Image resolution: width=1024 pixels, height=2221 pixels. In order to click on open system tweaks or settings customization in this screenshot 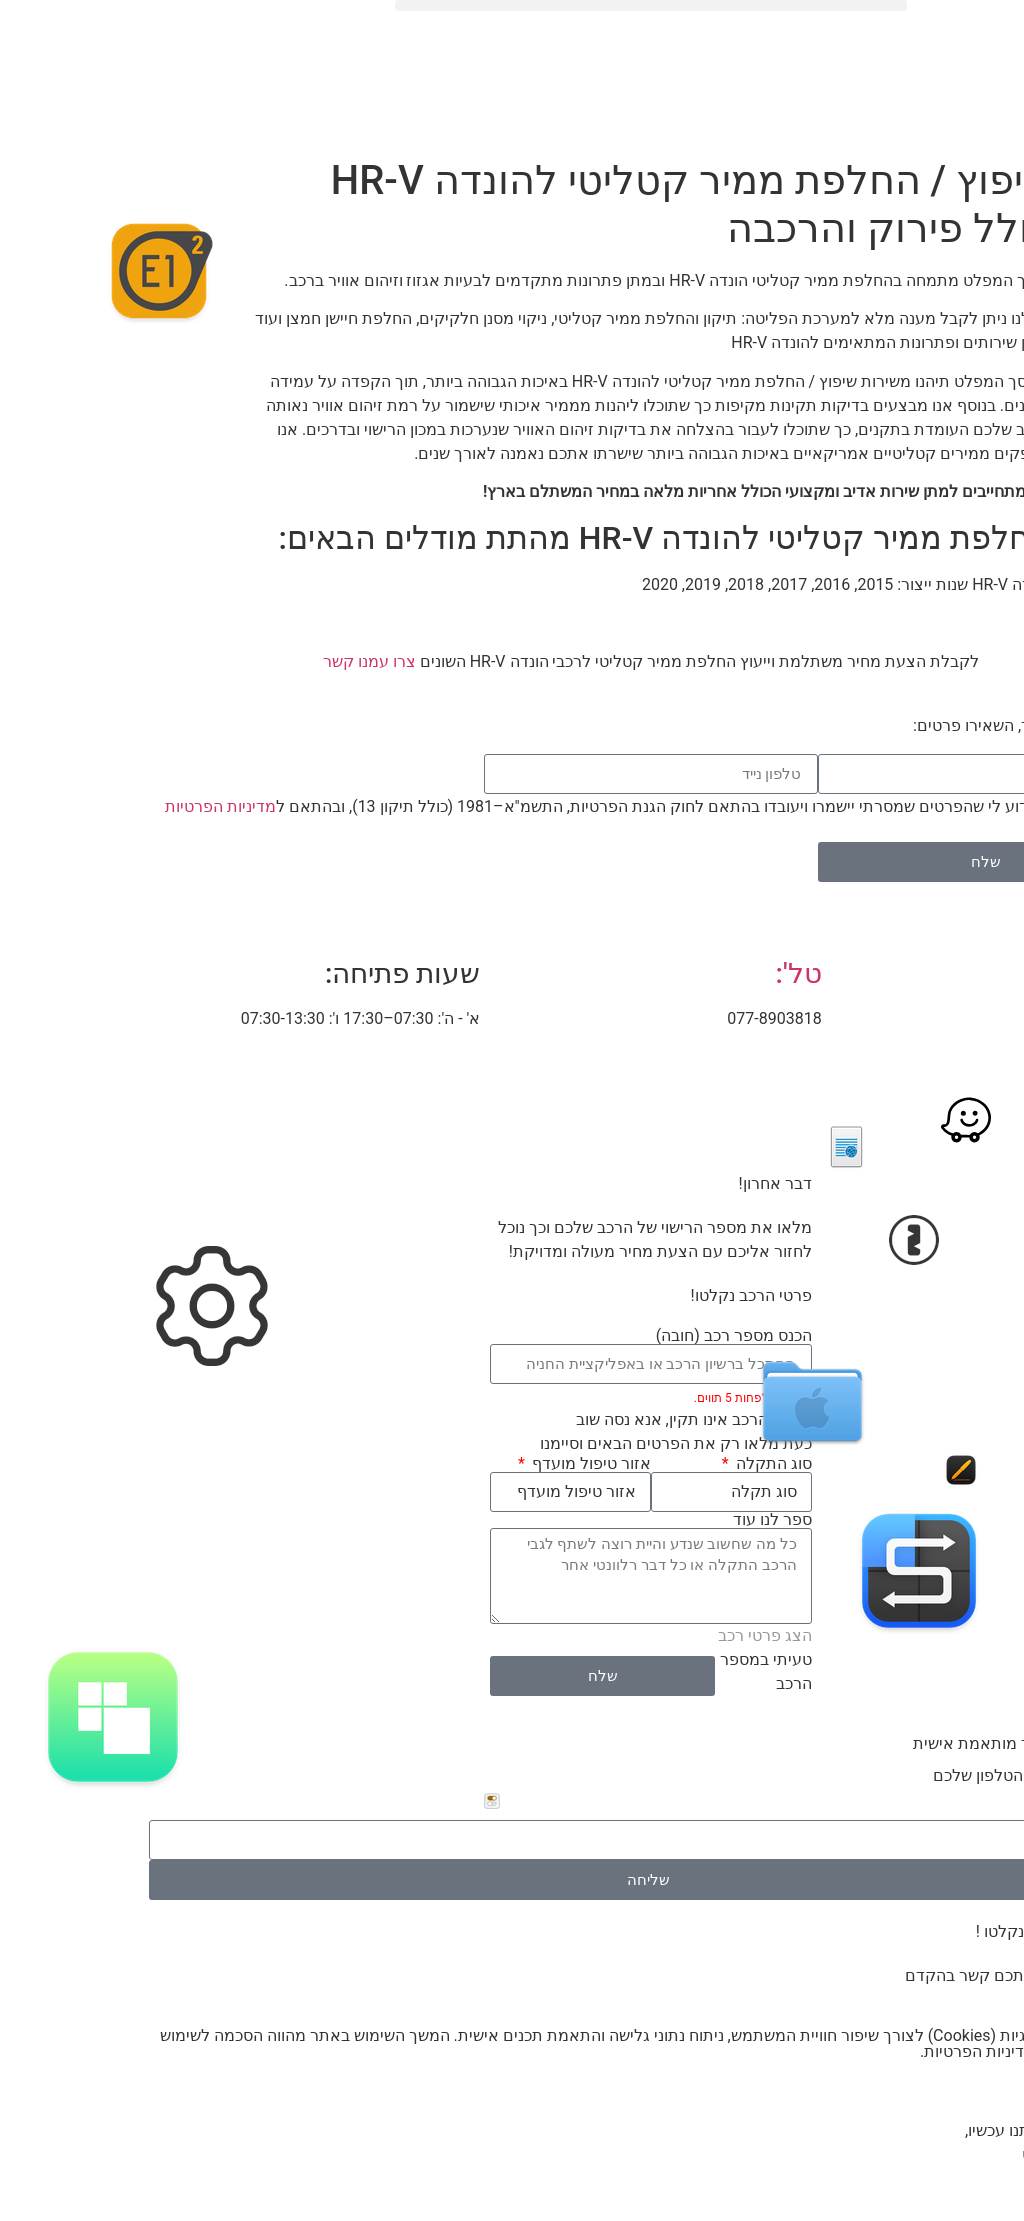, I will do `click(492, 1801)`.